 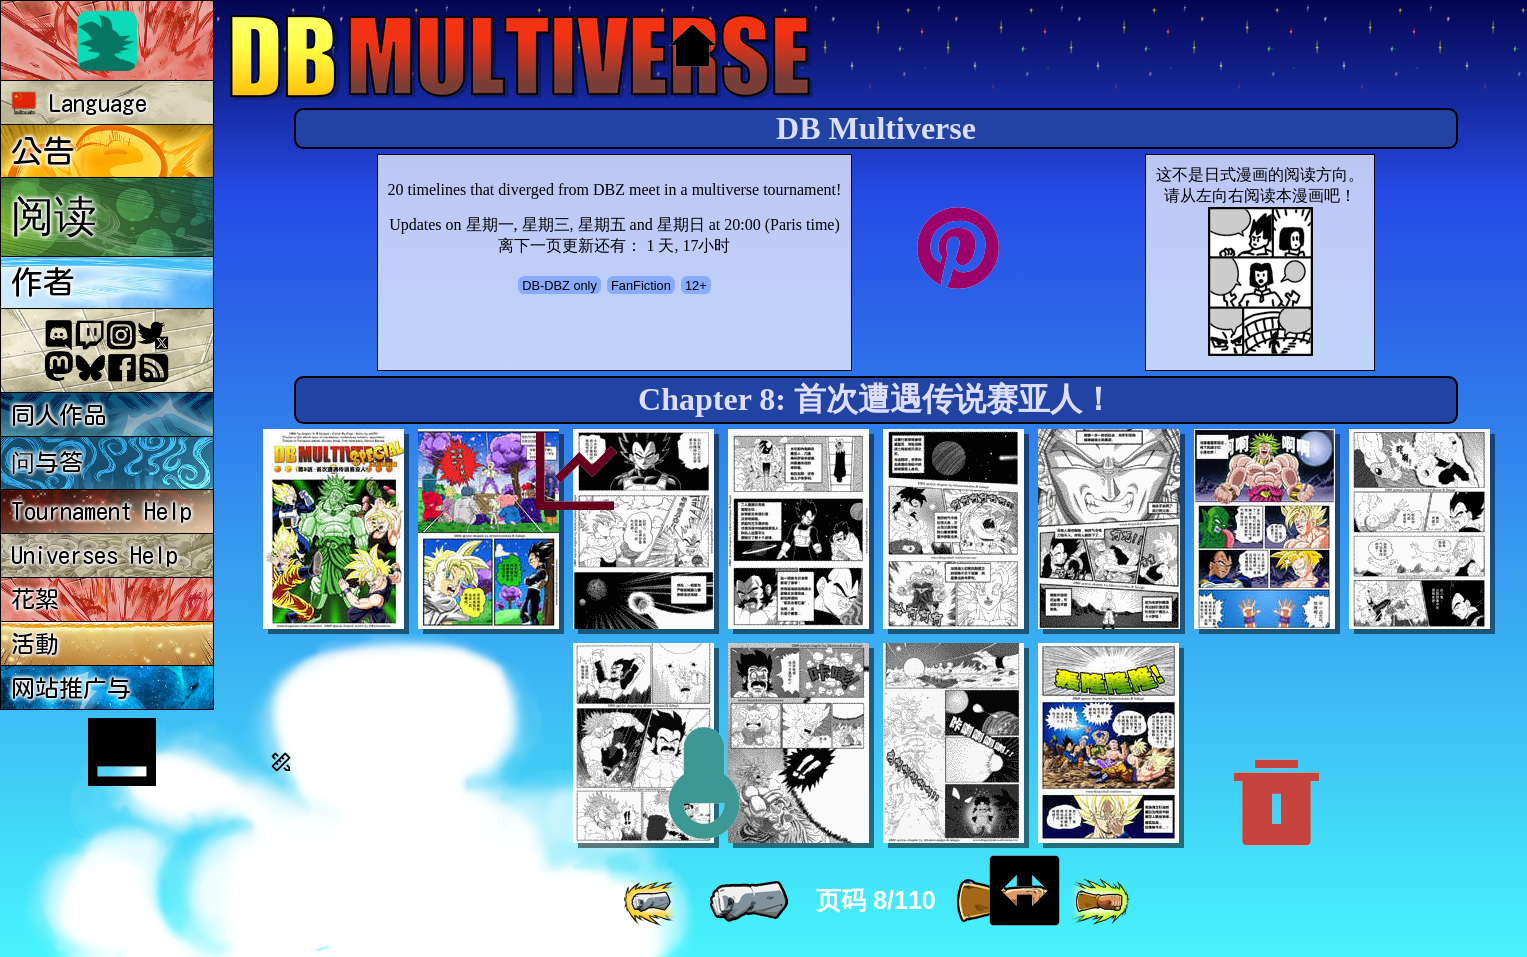 What do you see at coordinates (122, 752) in the screenshot?
I see `orange telecom company logo` at bounding box center [122, 752].